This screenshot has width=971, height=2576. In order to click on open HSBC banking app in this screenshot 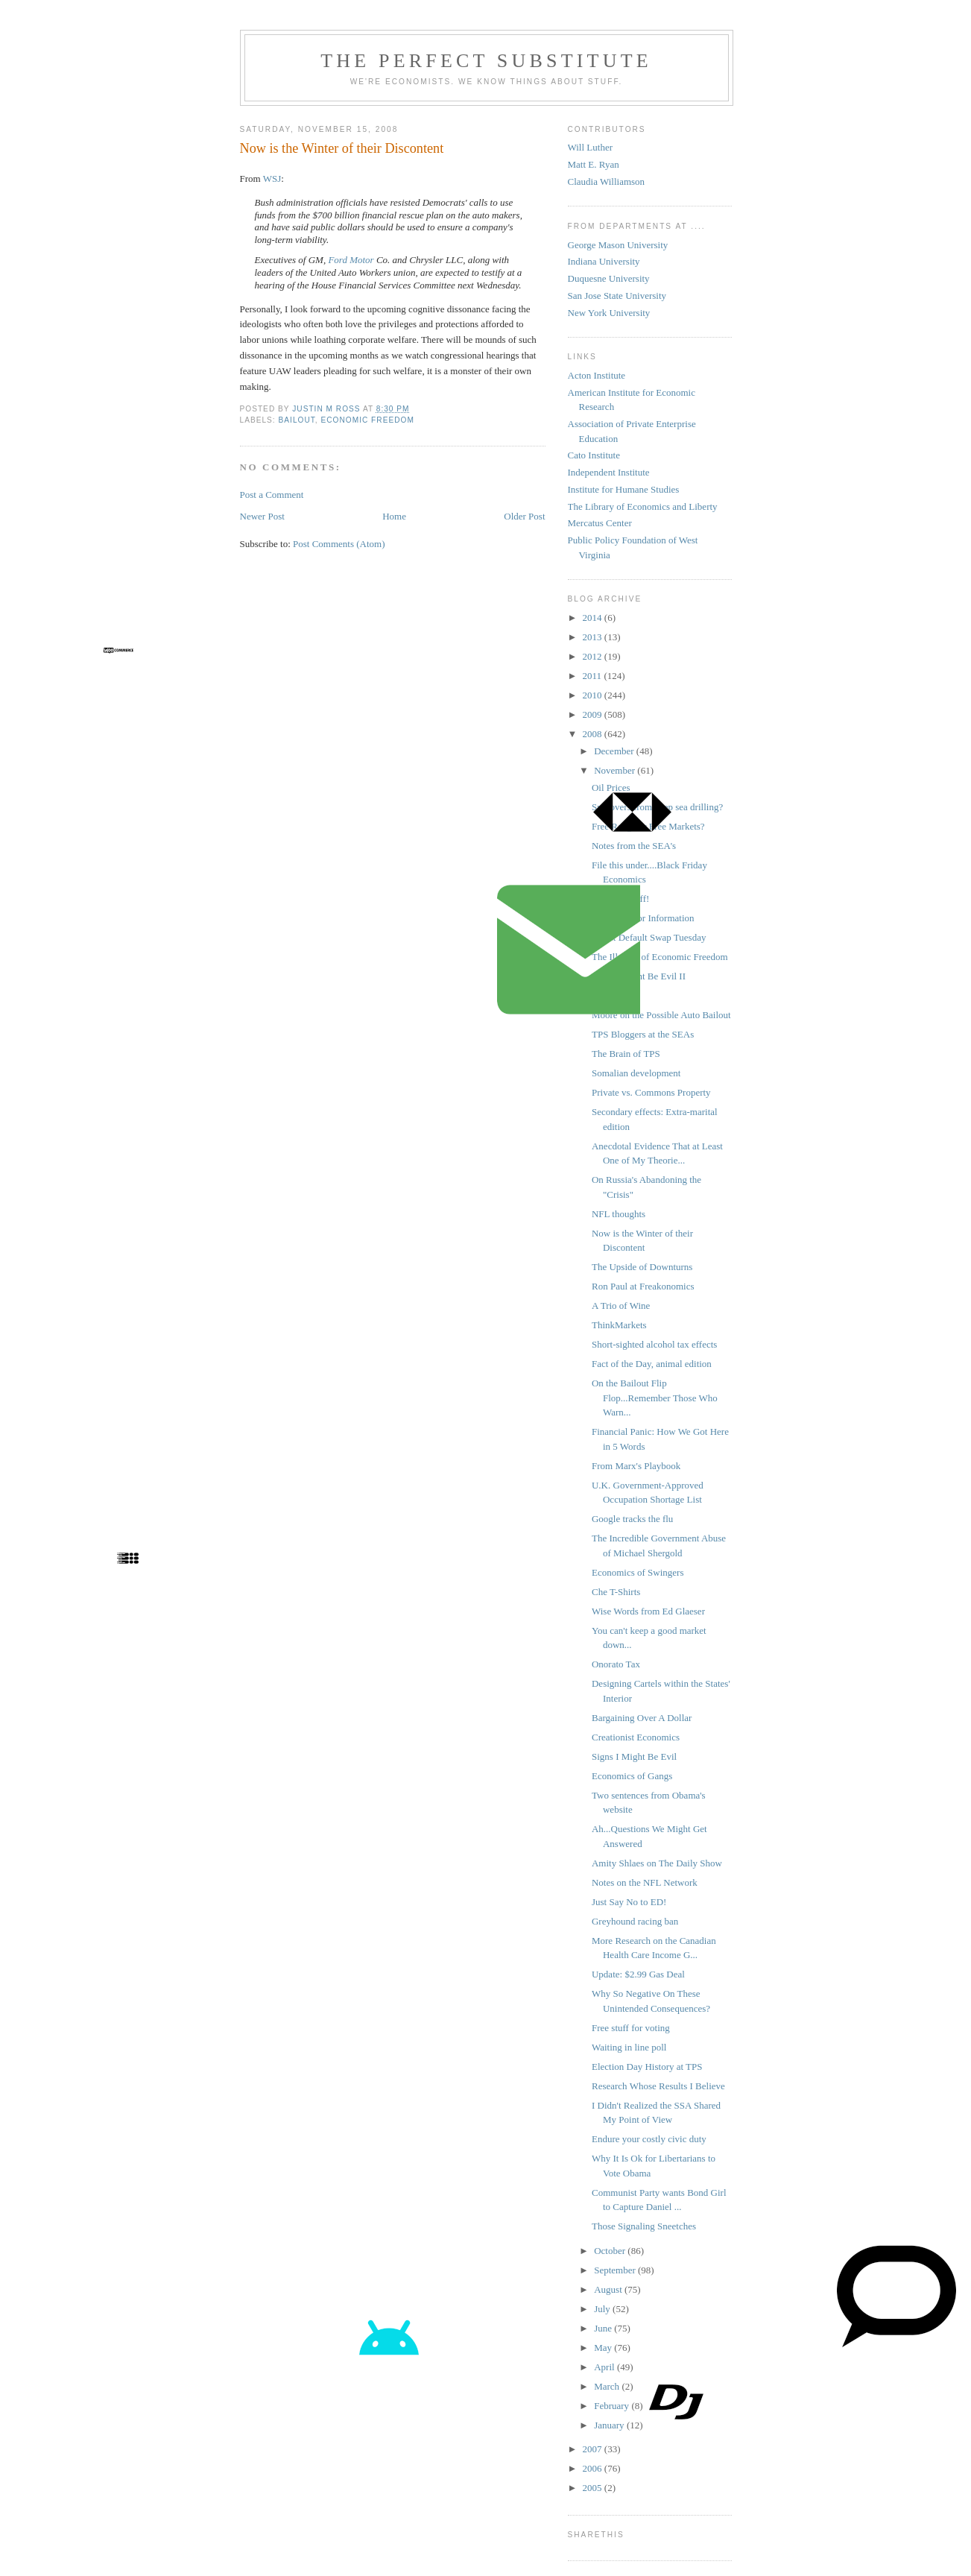, I will do `click(632, 812)`.